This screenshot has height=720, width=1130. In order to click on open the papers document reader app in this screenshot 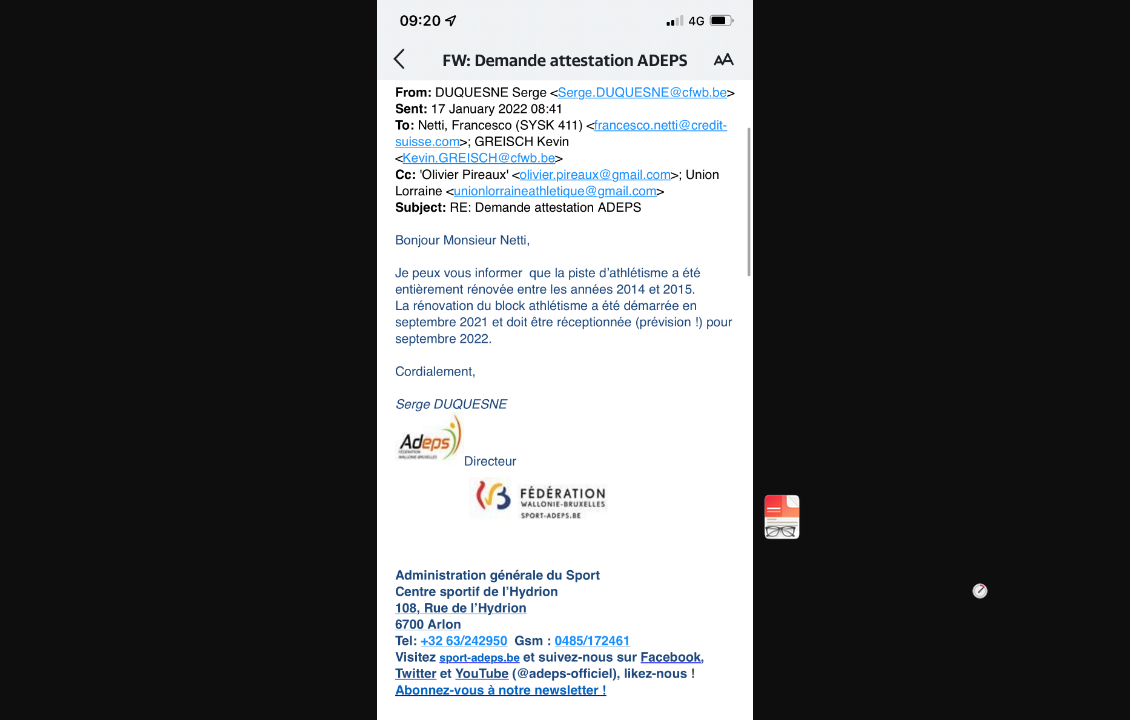, I will do `click(782, 517)`.